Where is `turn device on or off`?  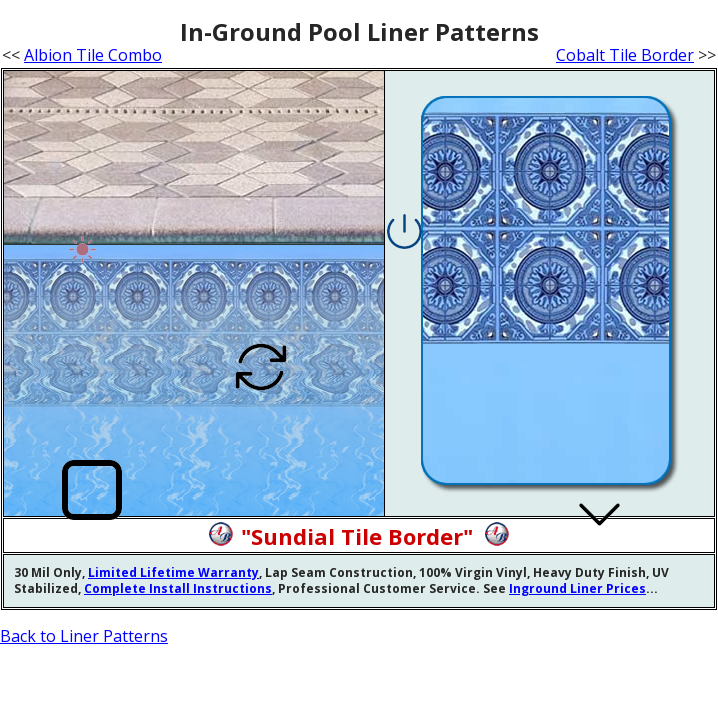 turn device on or off is located at coordinates (404, 231).